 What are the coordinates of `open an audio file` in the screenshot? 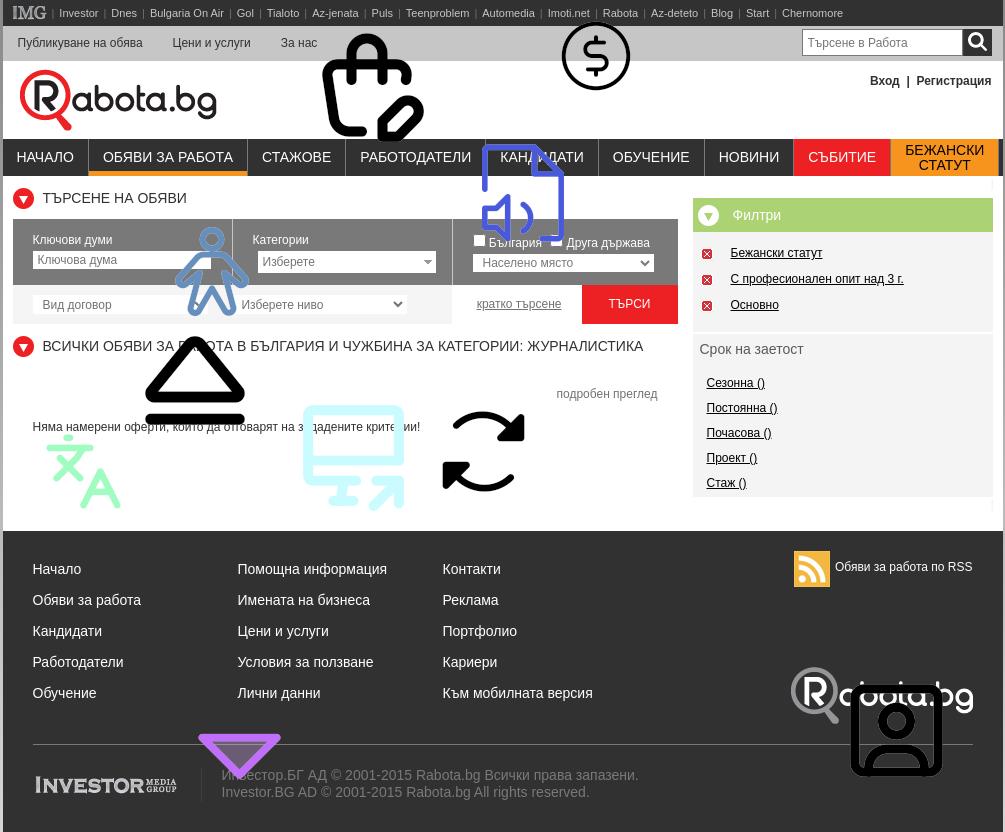 It's located at (523, 193).